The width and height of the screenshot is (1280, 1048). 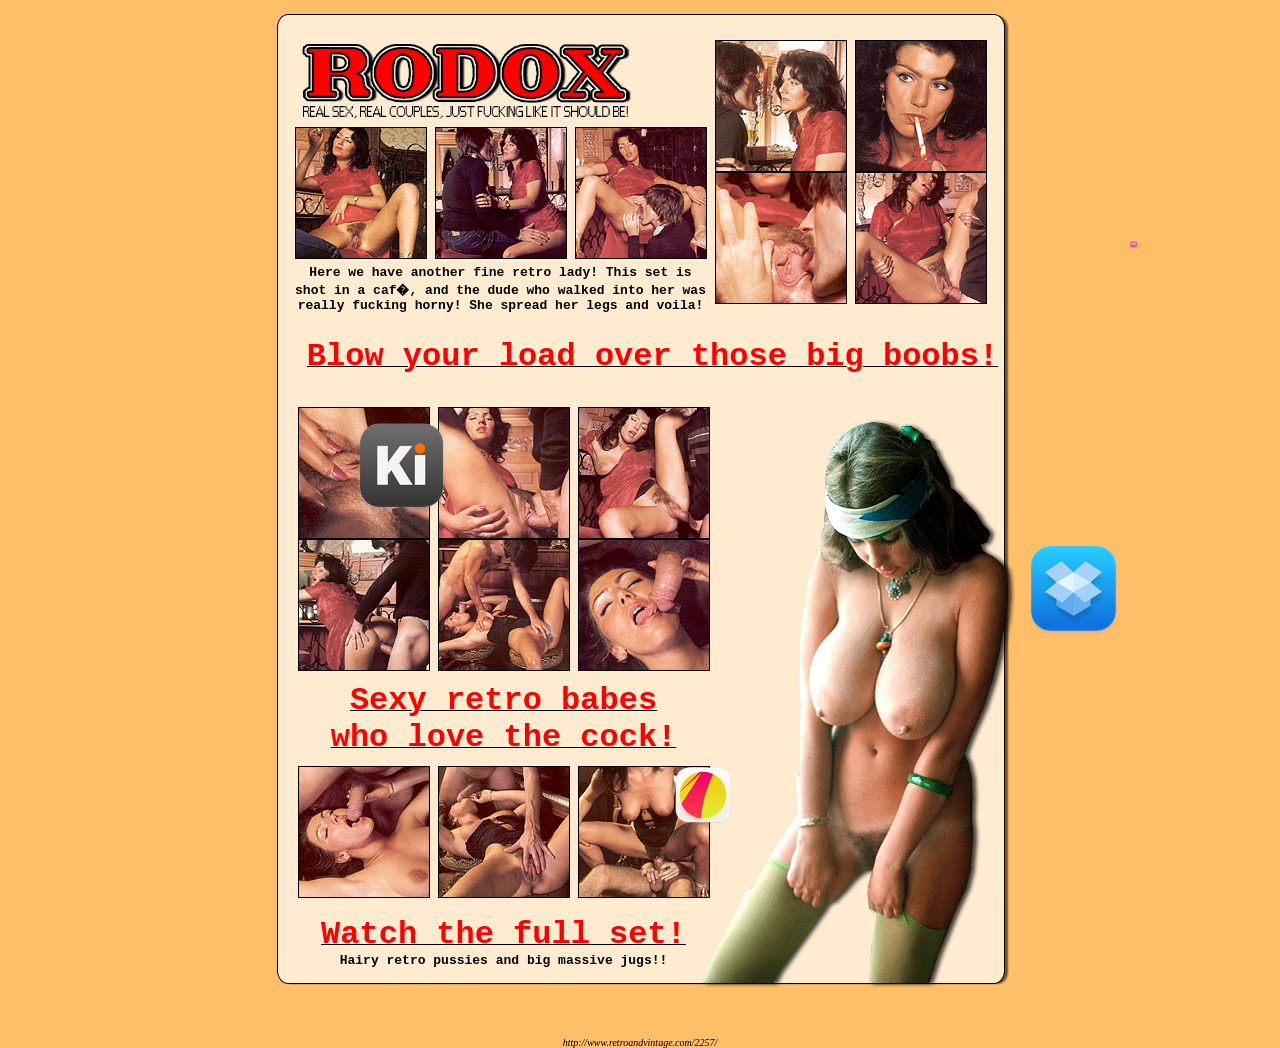 I want to click on open gravit designer app, so click(x=703, y=795).